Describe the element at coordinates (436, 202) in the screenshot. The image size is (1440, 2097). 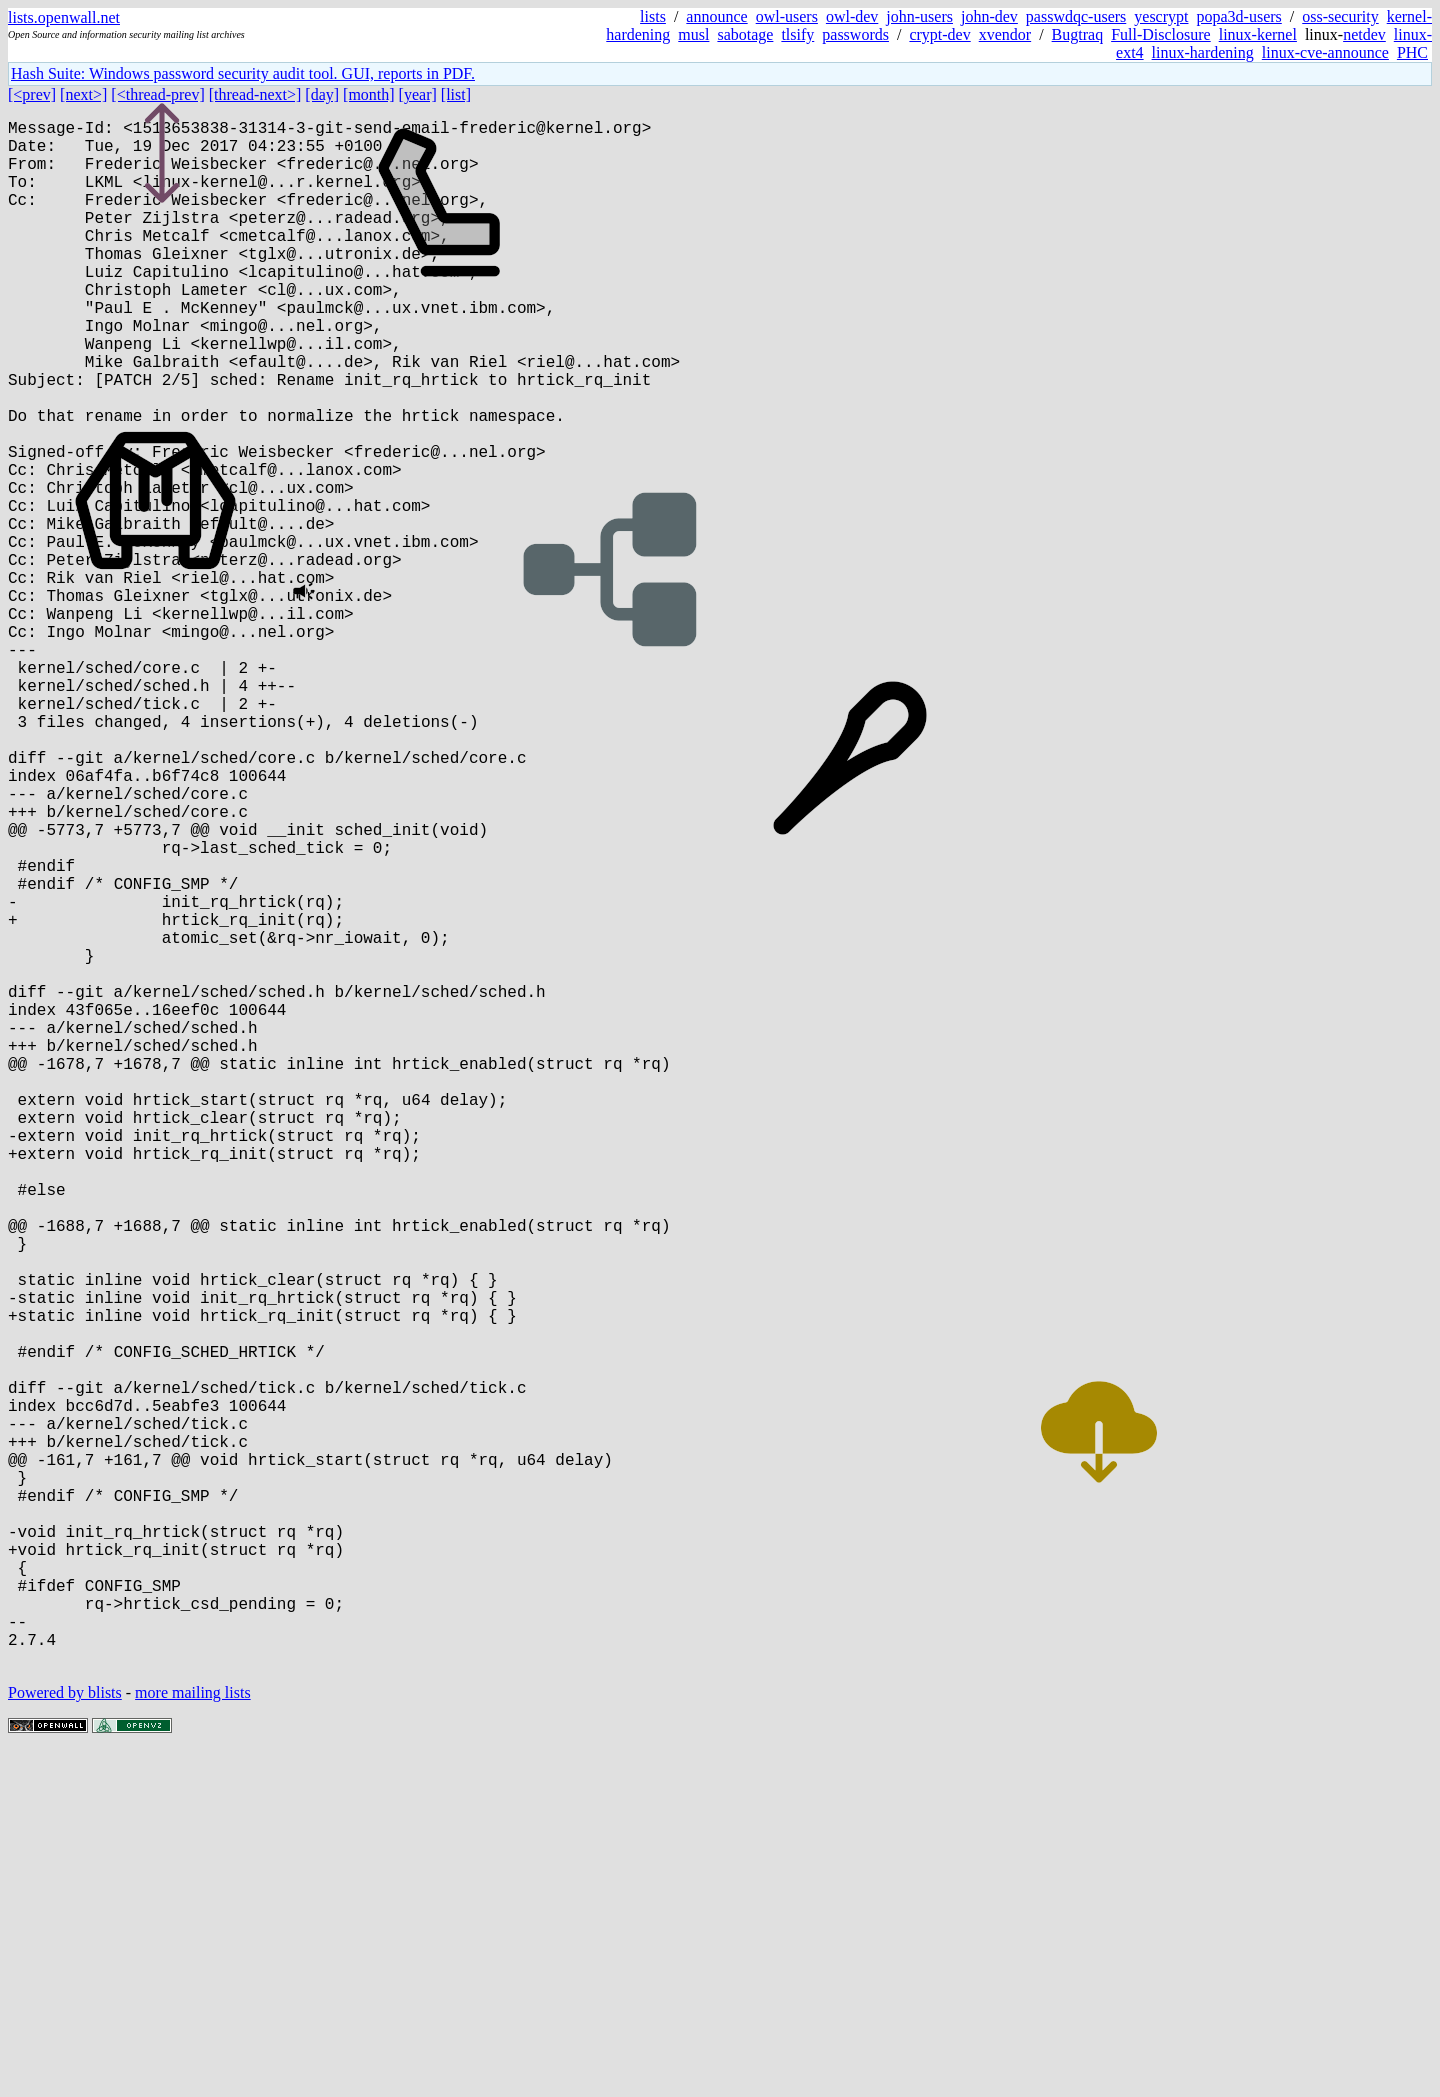
I see `select or reserve a seat` at that location.